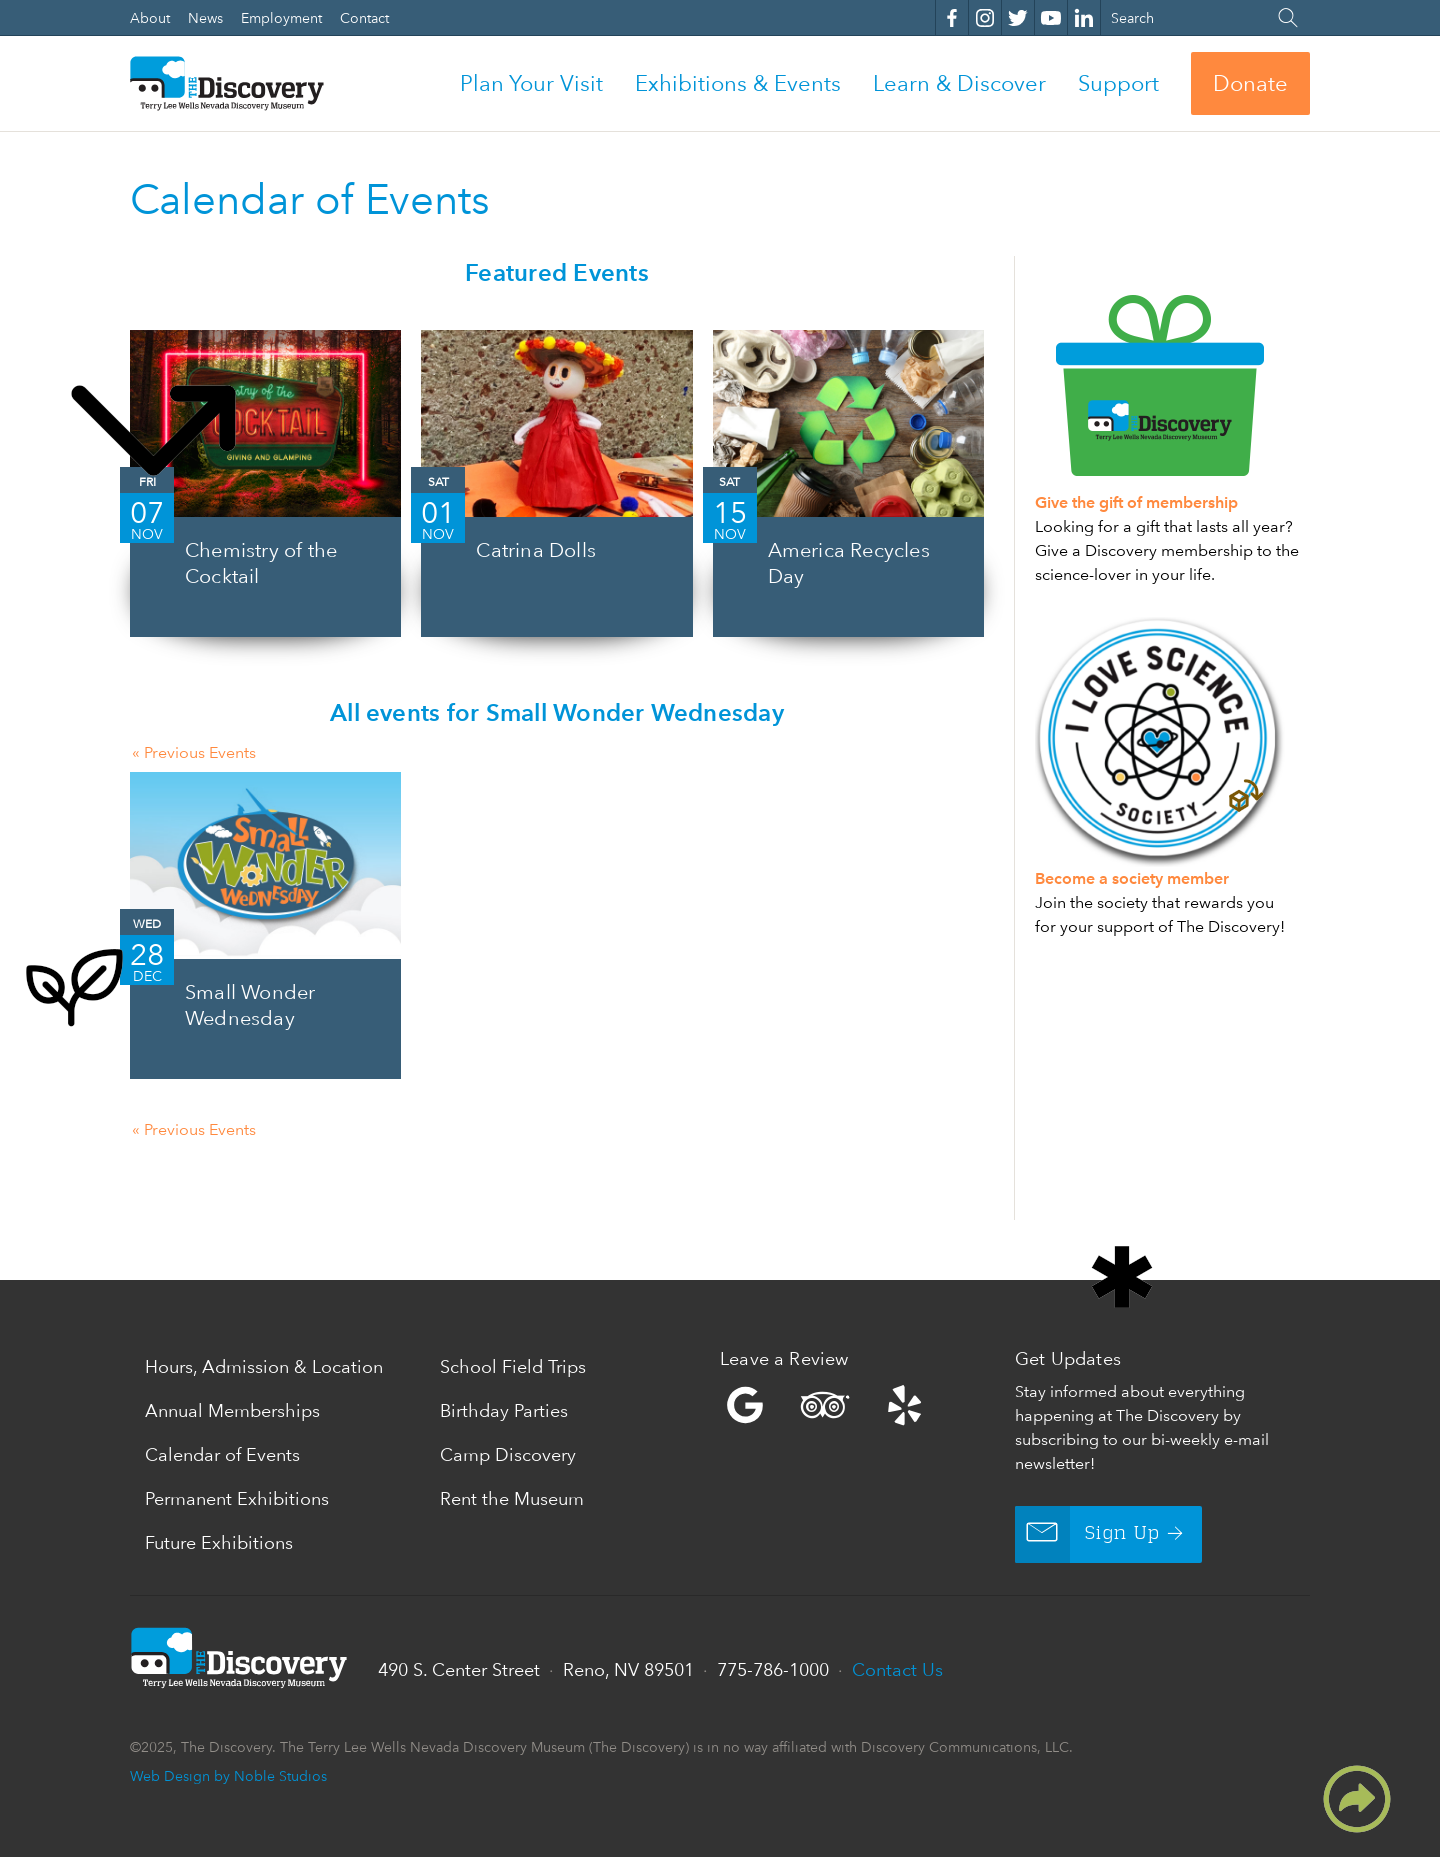 The width and height of the screenshot is (1440, 1857). Describe the element at coordinates (74, 984) in the screenshot. I see `view plant care or gardening features` at that location.